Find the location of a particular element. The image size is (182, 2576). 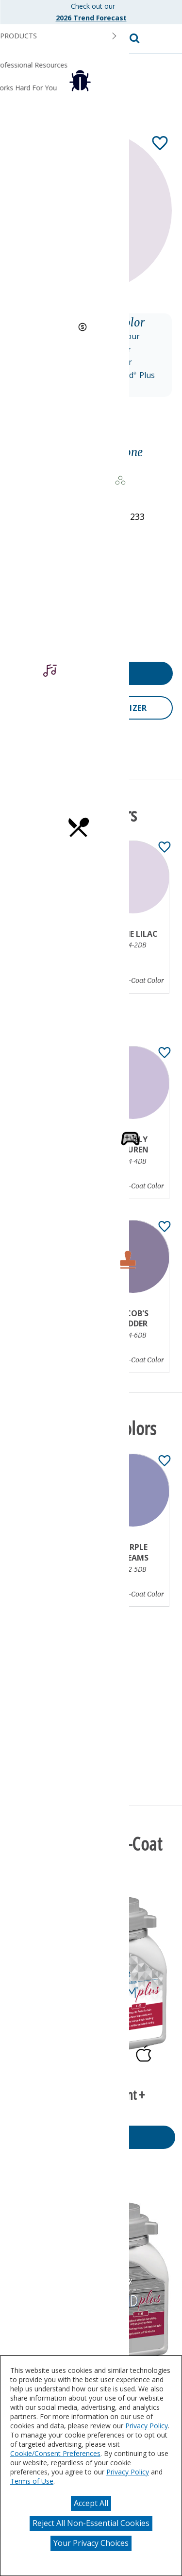

remove a song from playlist is located at coordinates (50, 670).